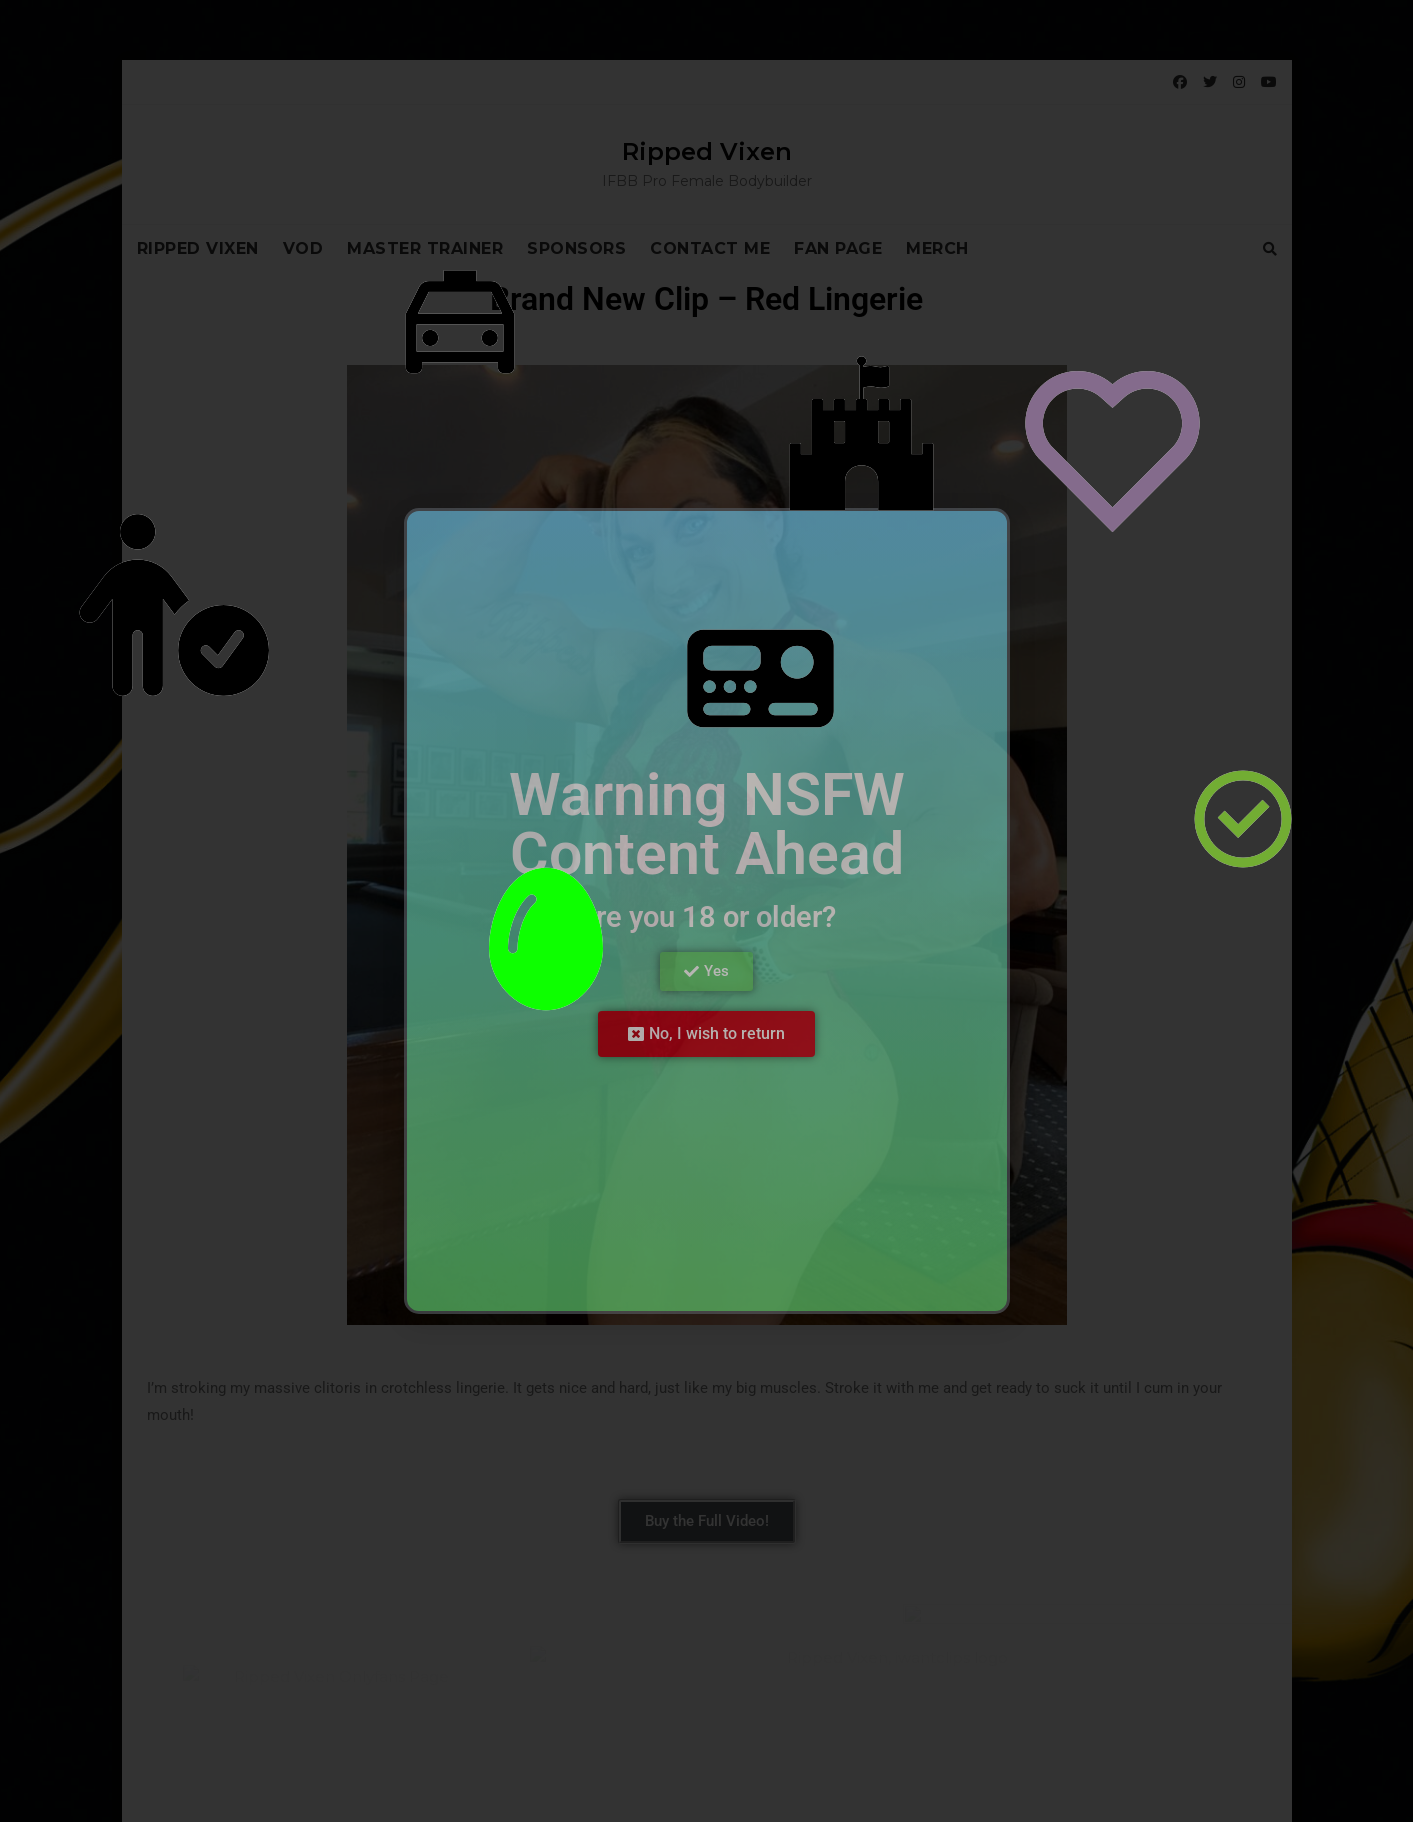 Image resolution: width=1413 pixels, height=1822 pixels. Describe the element at coordinates (168, 605) in the screenshot. I see `user profile verified` at that location.